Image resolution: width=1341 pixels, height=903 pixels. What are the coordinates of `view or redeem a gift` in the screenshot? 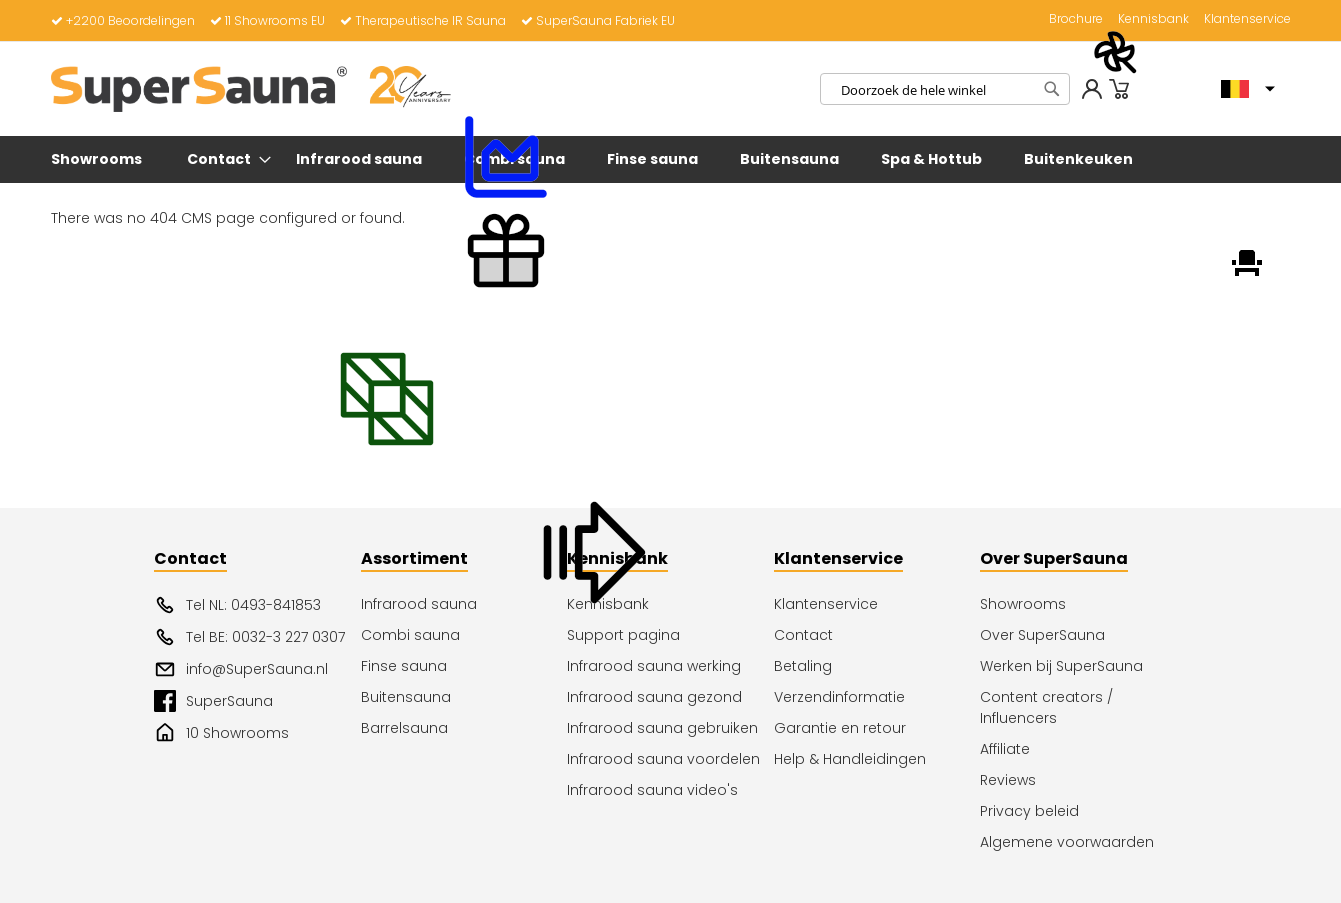 It's located at (506, 255).